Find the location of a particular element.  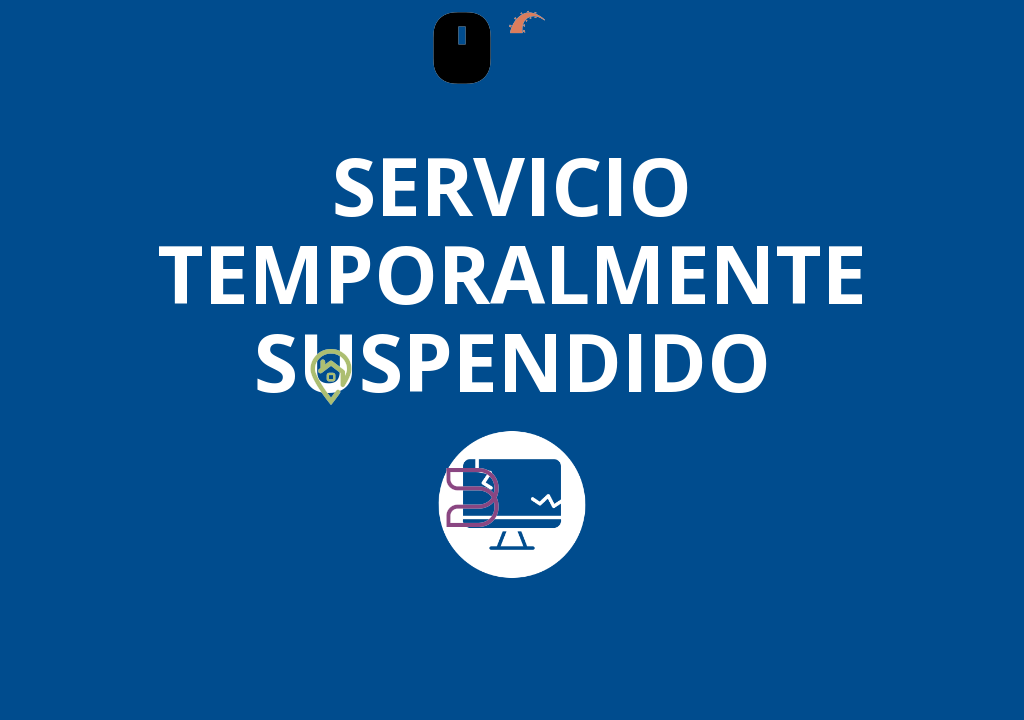

indicates mouse or cursor device settings is located at coordinates (462, 48).